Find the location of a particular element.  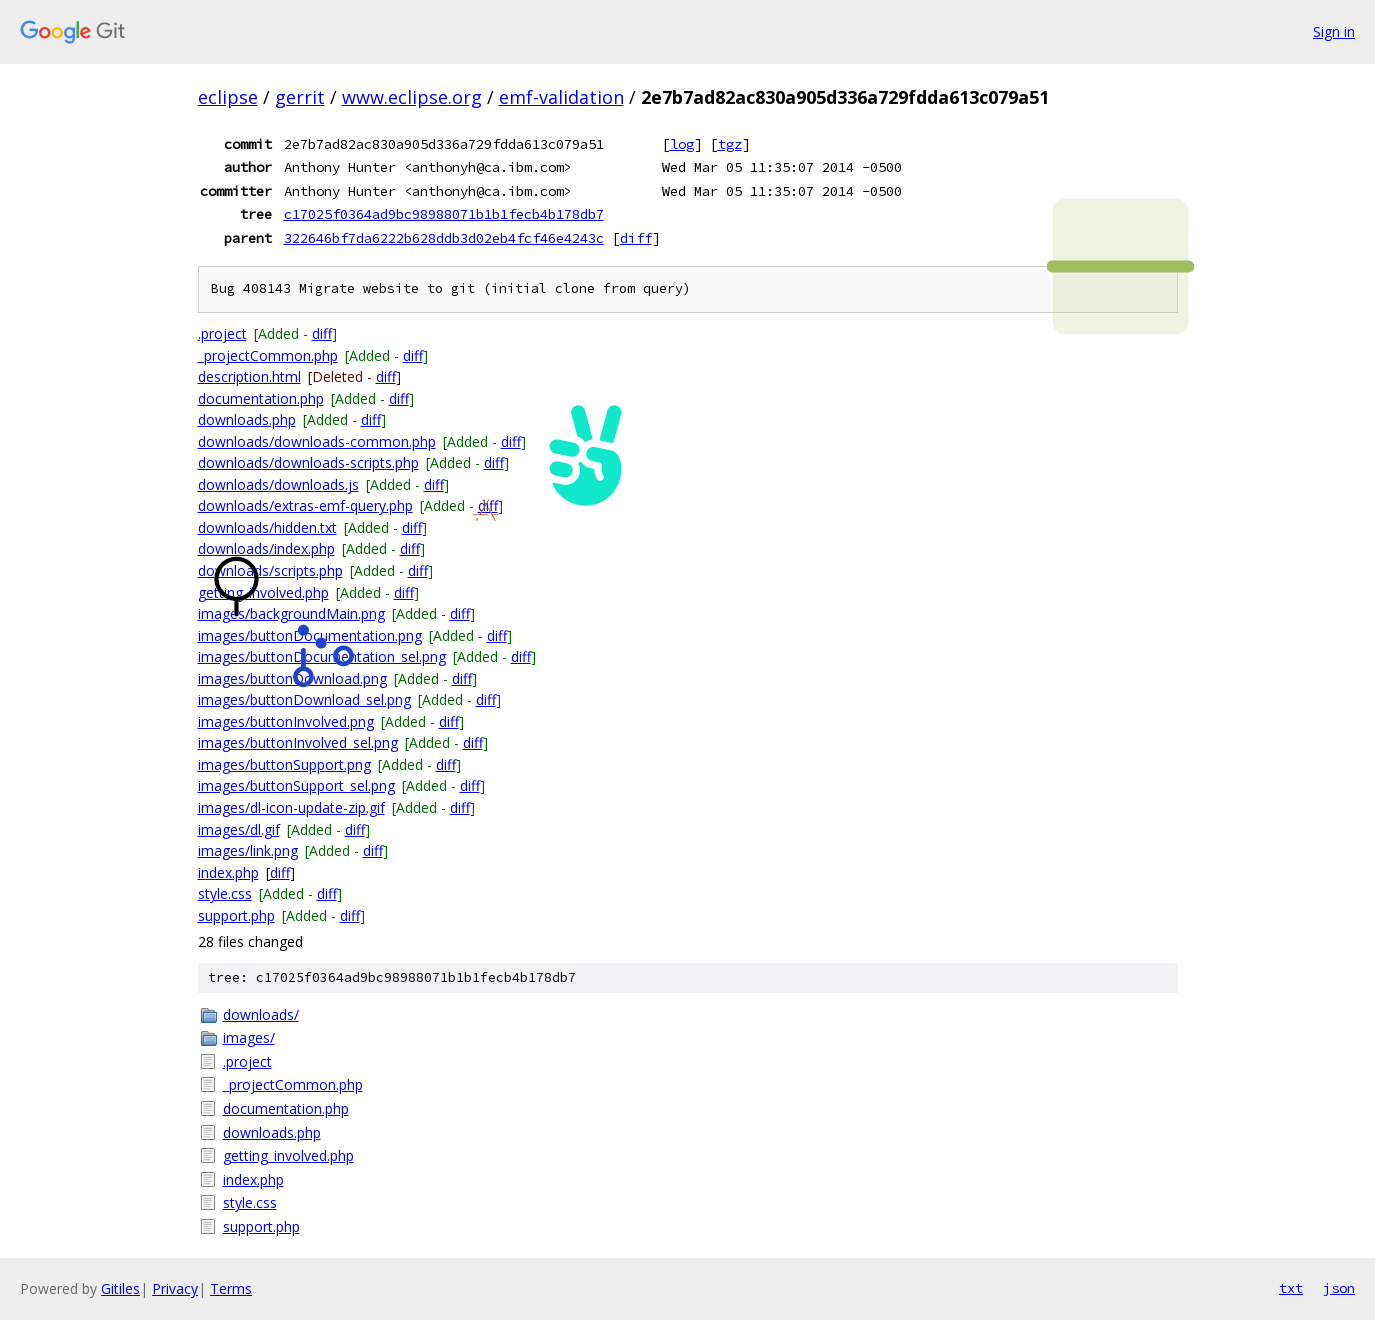

select neuter or non-binary gender option is located at coordinates (236, 585).